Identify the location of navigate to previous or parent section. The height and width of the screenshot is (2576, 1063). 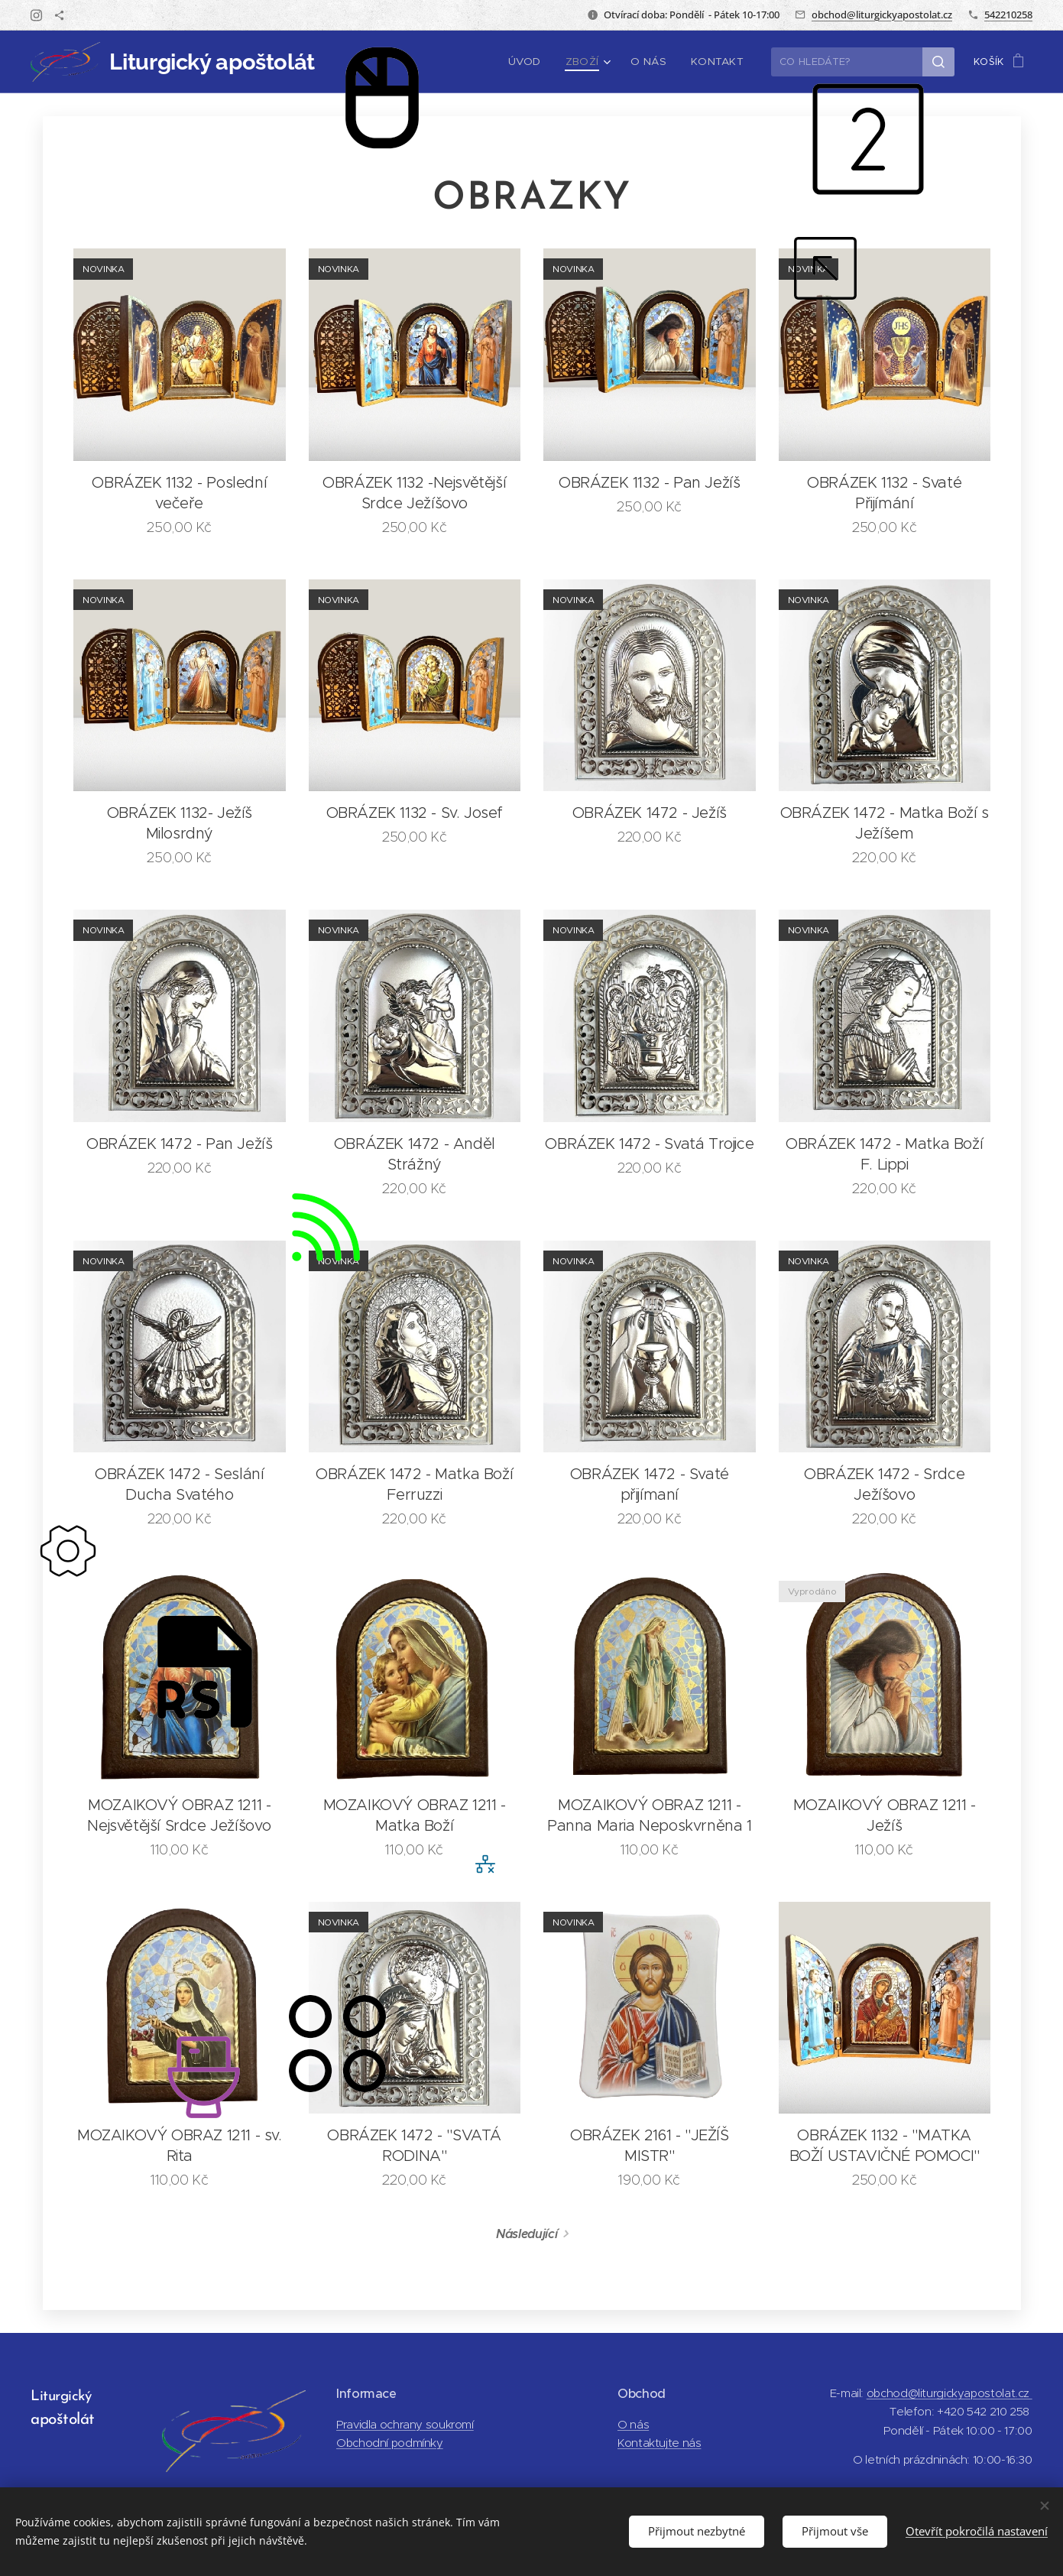
(825, 268).